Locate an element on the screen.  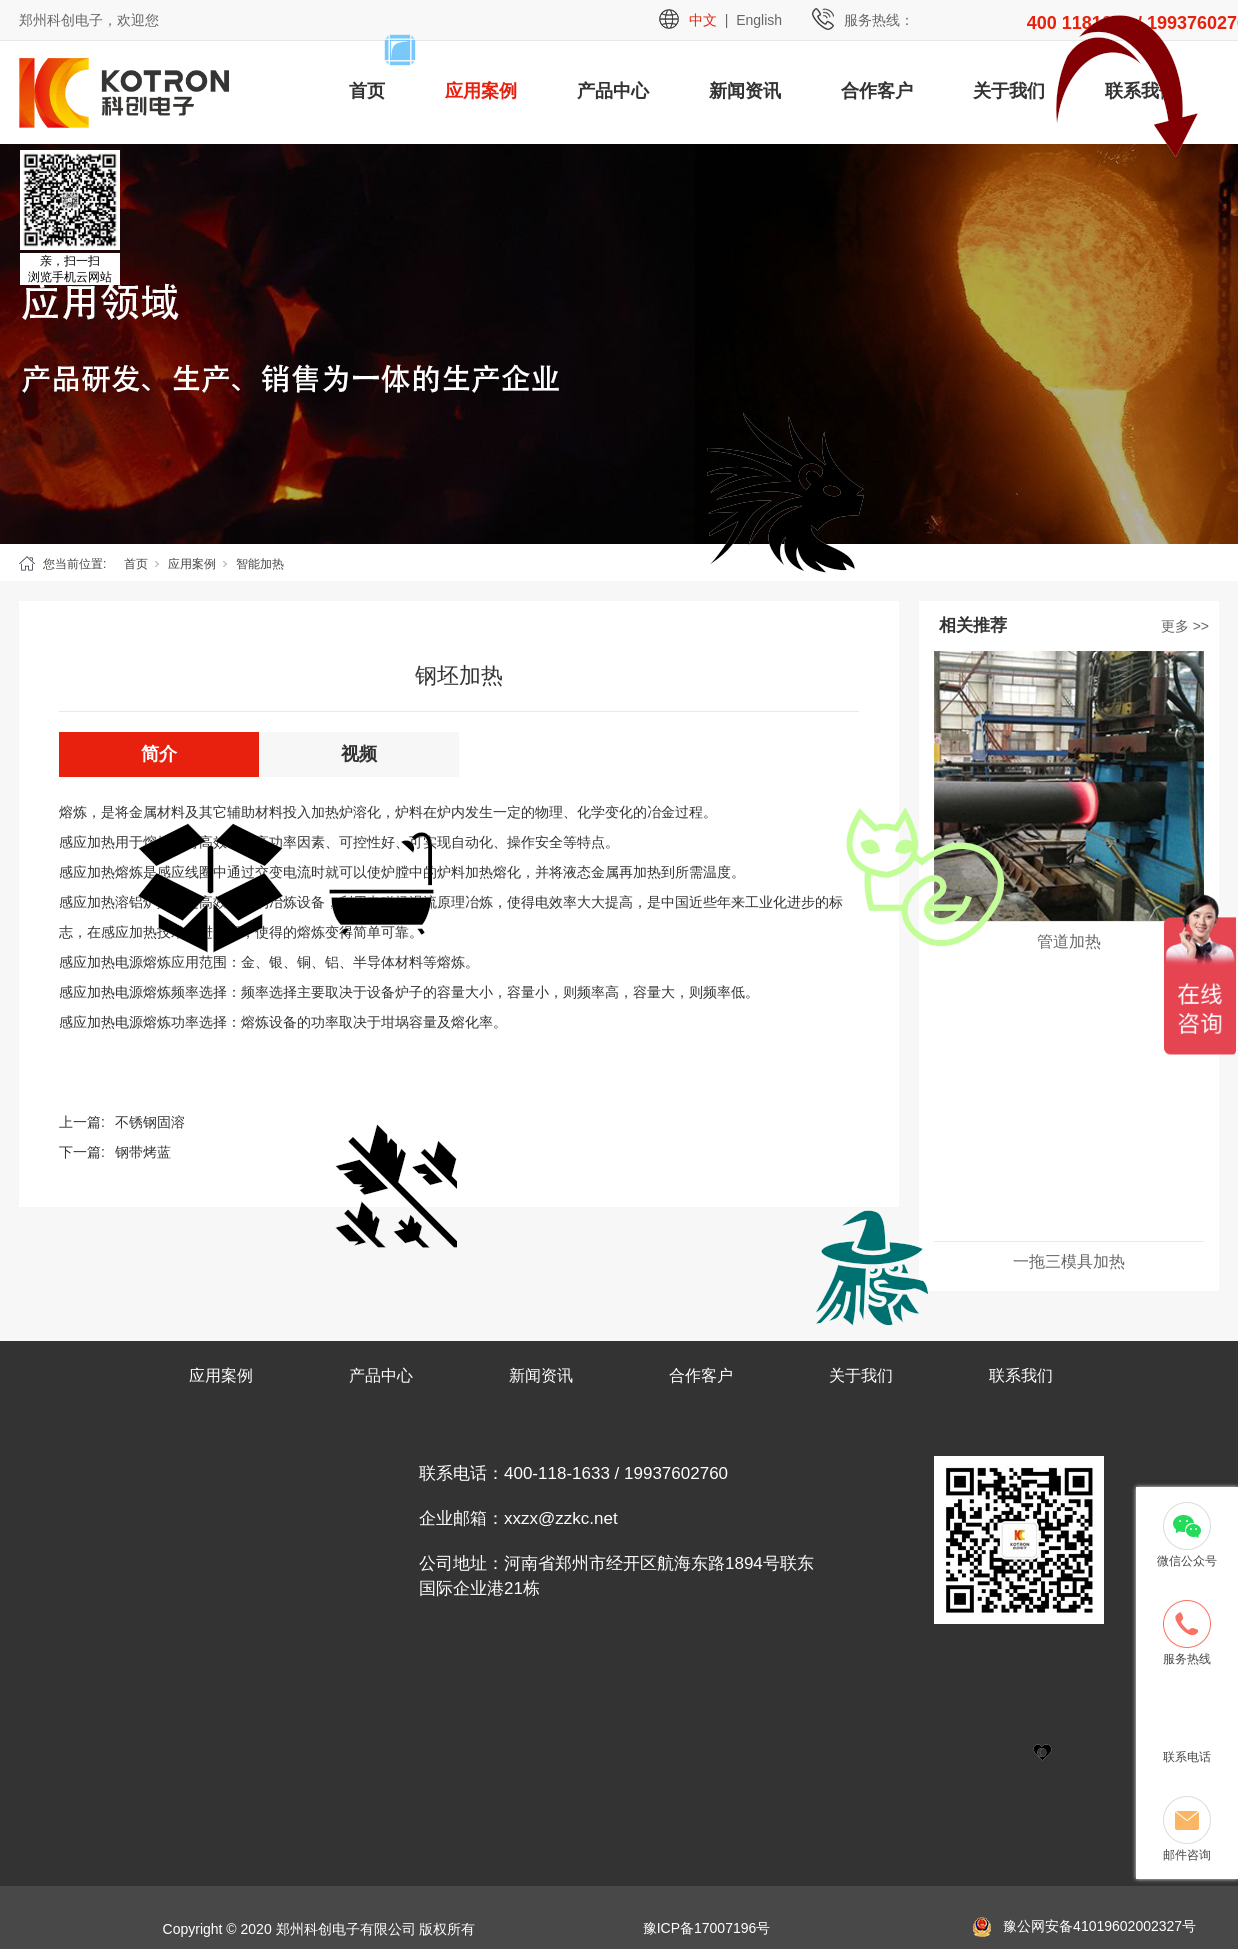
perform a dunk or slam action in a game is located at coordinates (1125, 86).